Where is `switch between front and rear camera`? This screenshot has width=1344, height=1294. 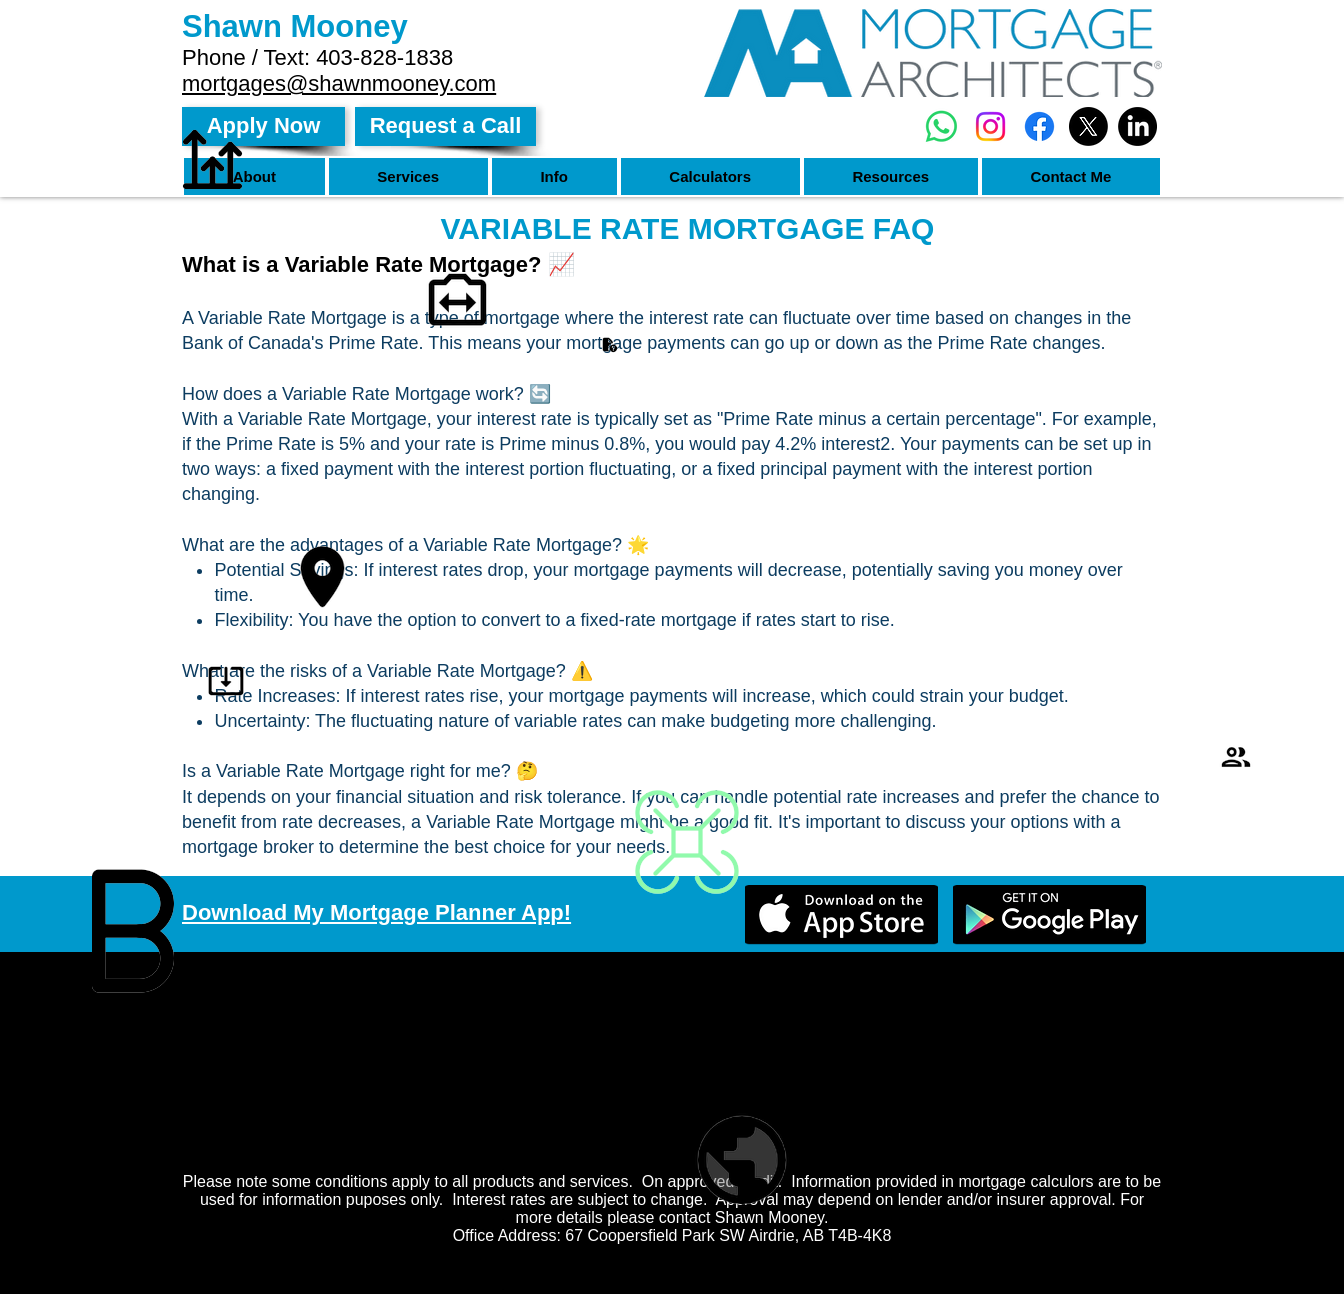
switch between front and rear camera is located at coordinates (457, 302).